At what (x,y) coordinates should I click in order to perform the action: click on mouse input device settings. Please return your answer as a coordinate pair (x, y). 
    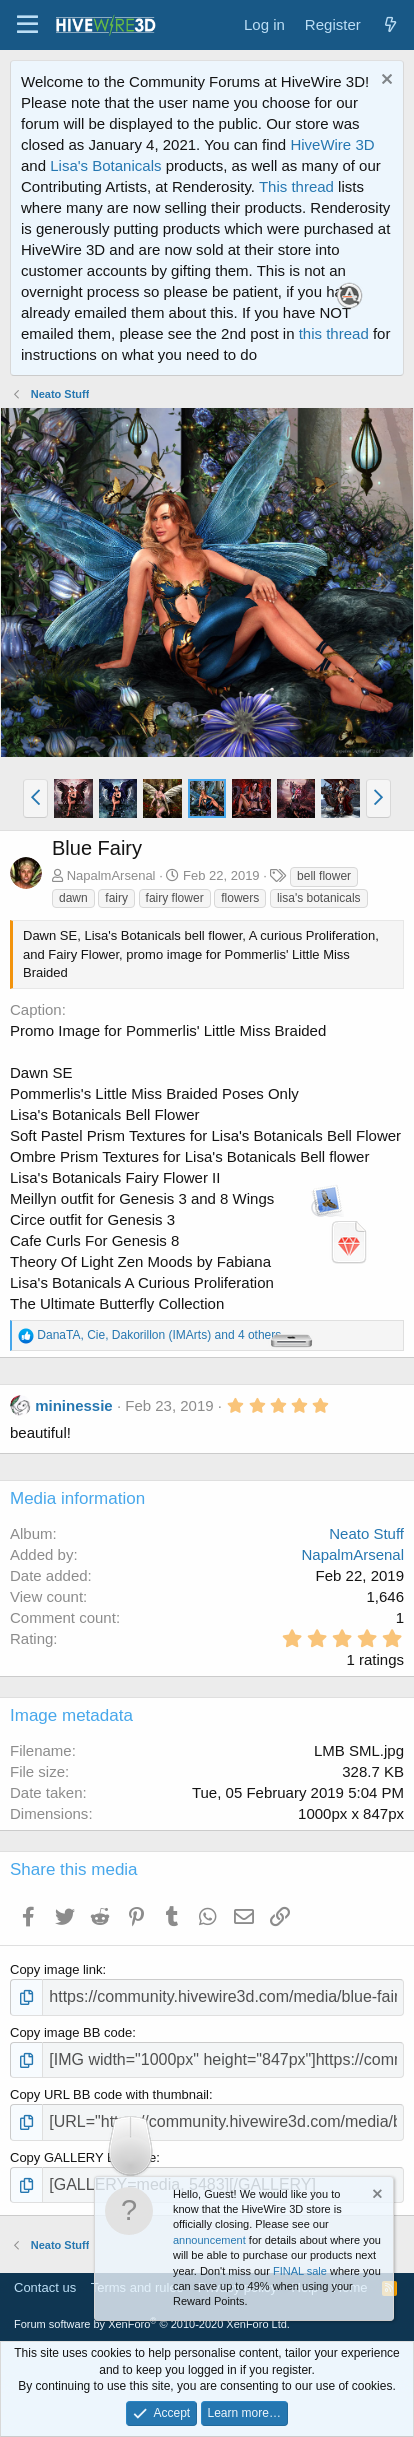
    Looking at the image, I should click on (131, 2146).